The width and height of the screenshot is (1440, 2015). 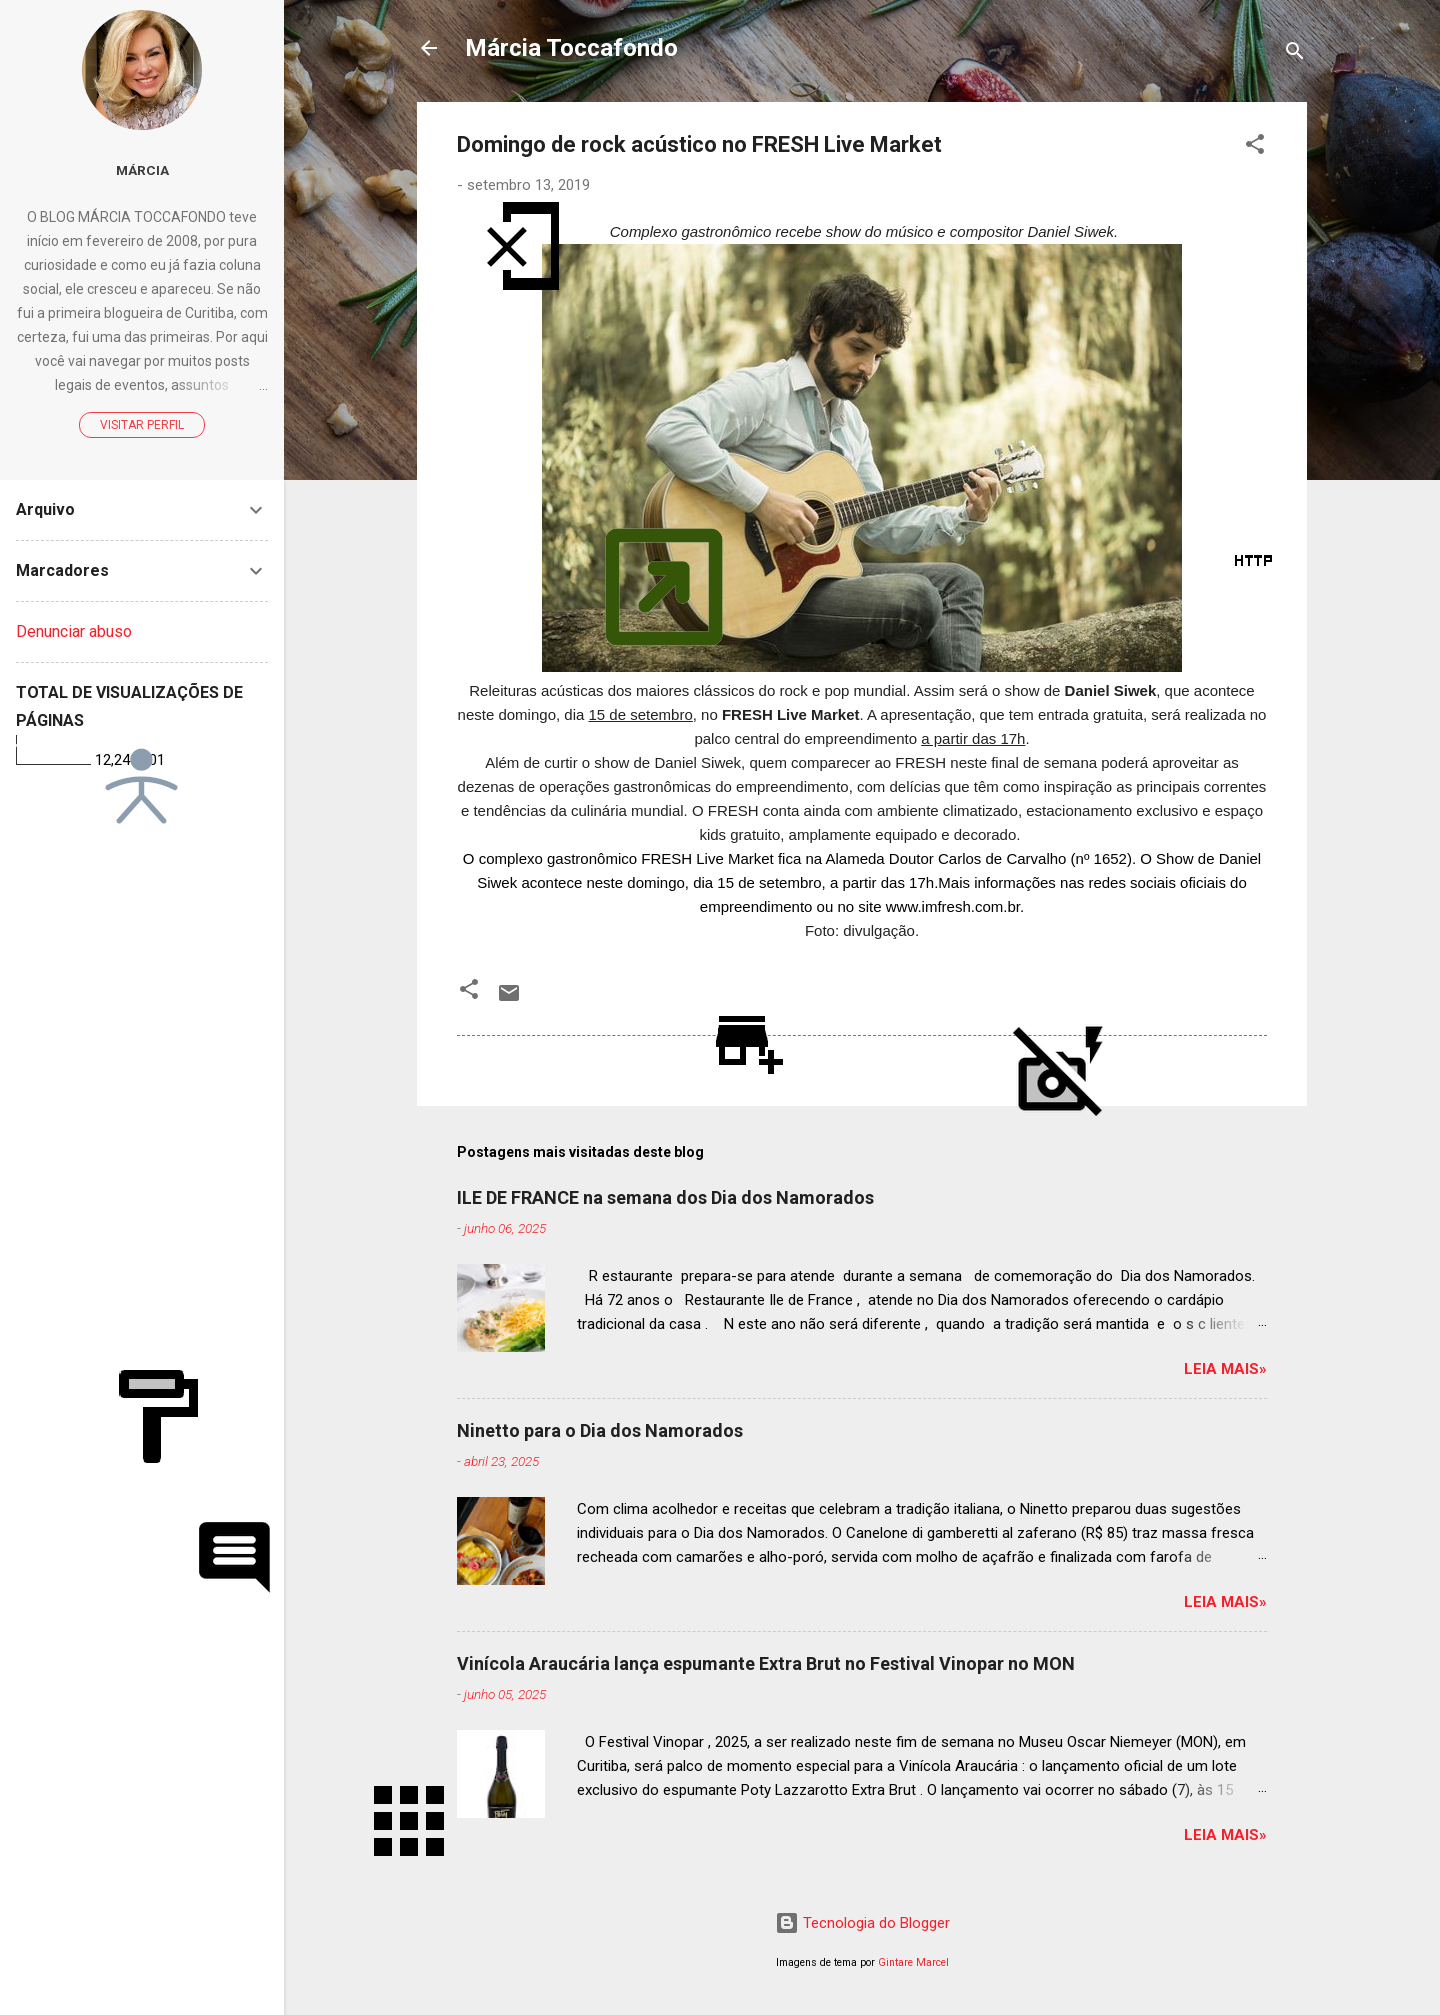 What do you see at coordinates (1060, 1068) in the screenshot?
I see `disable camera flash` at bounding box center [1060, 1068].